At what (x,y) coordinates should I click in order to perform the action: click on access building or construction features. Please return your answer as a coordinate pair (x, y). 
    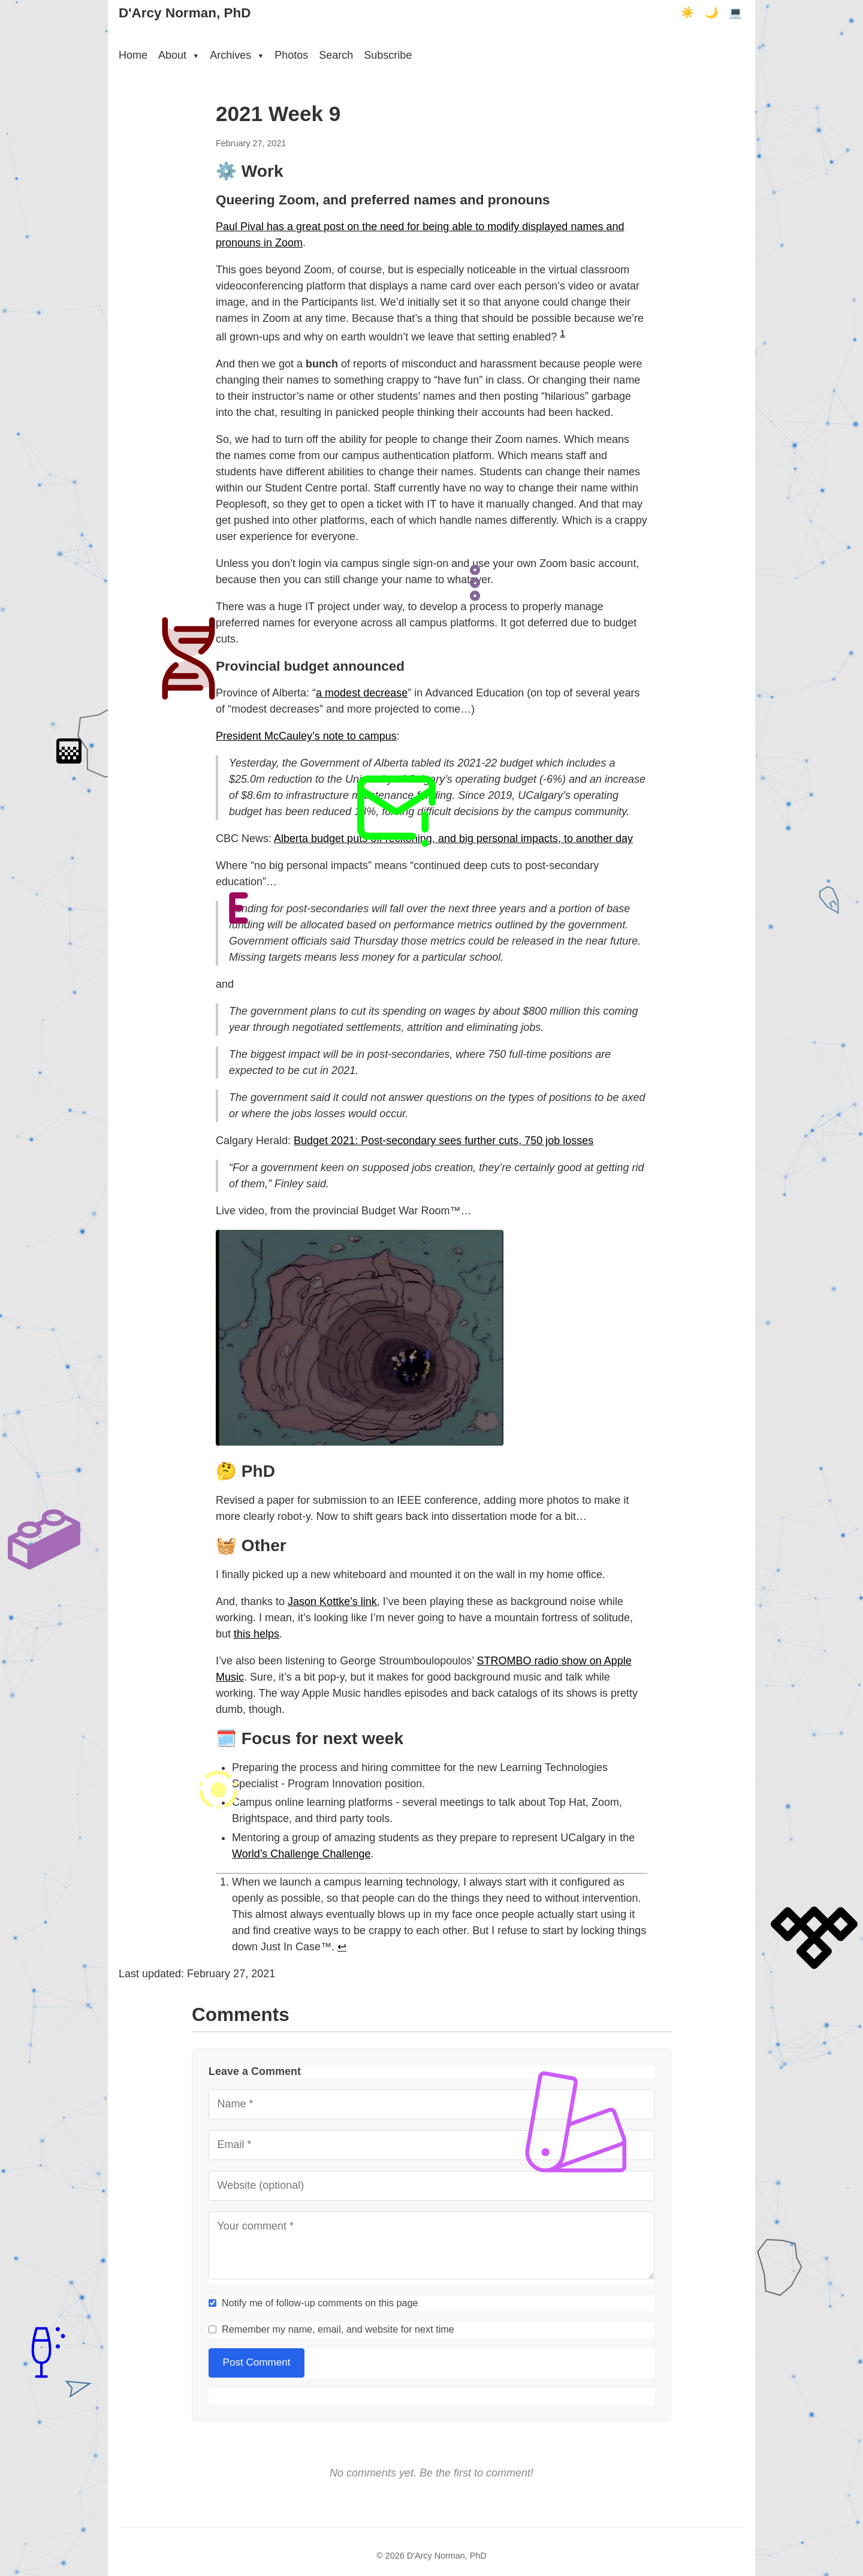
    Looking at the image, I should click on (44, 1538).